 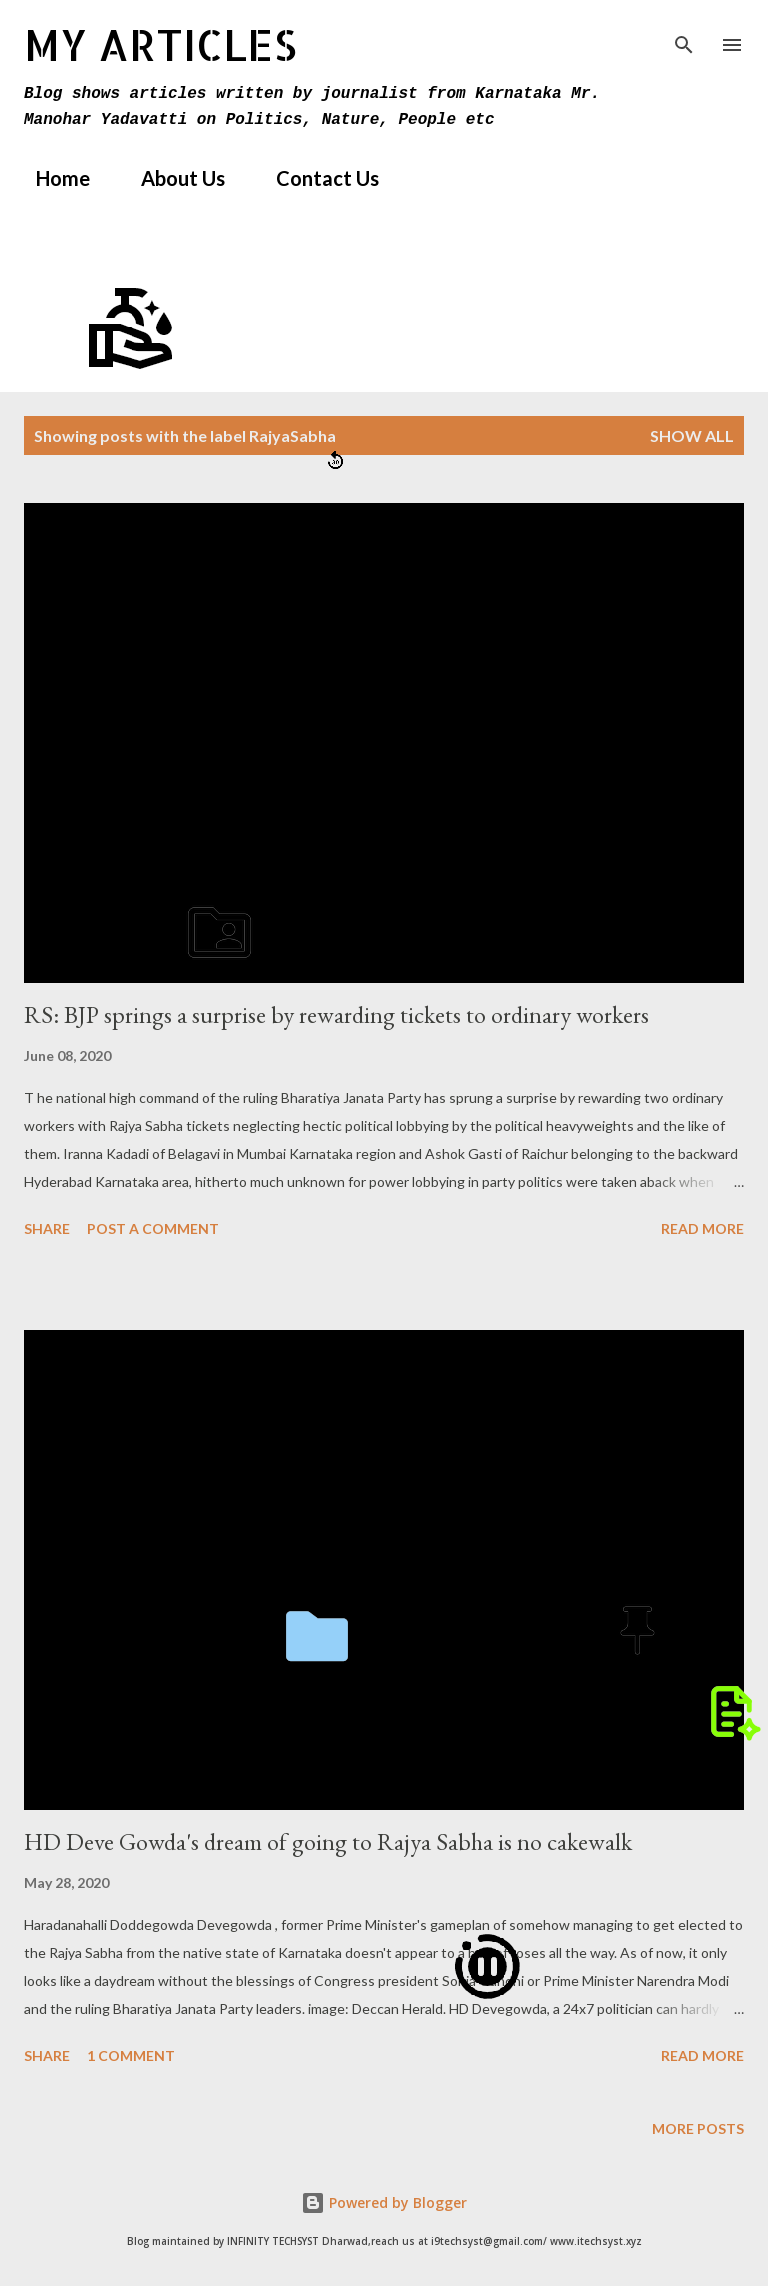 I want to click on pause motion photo playback, so click(x=487, y=1966).